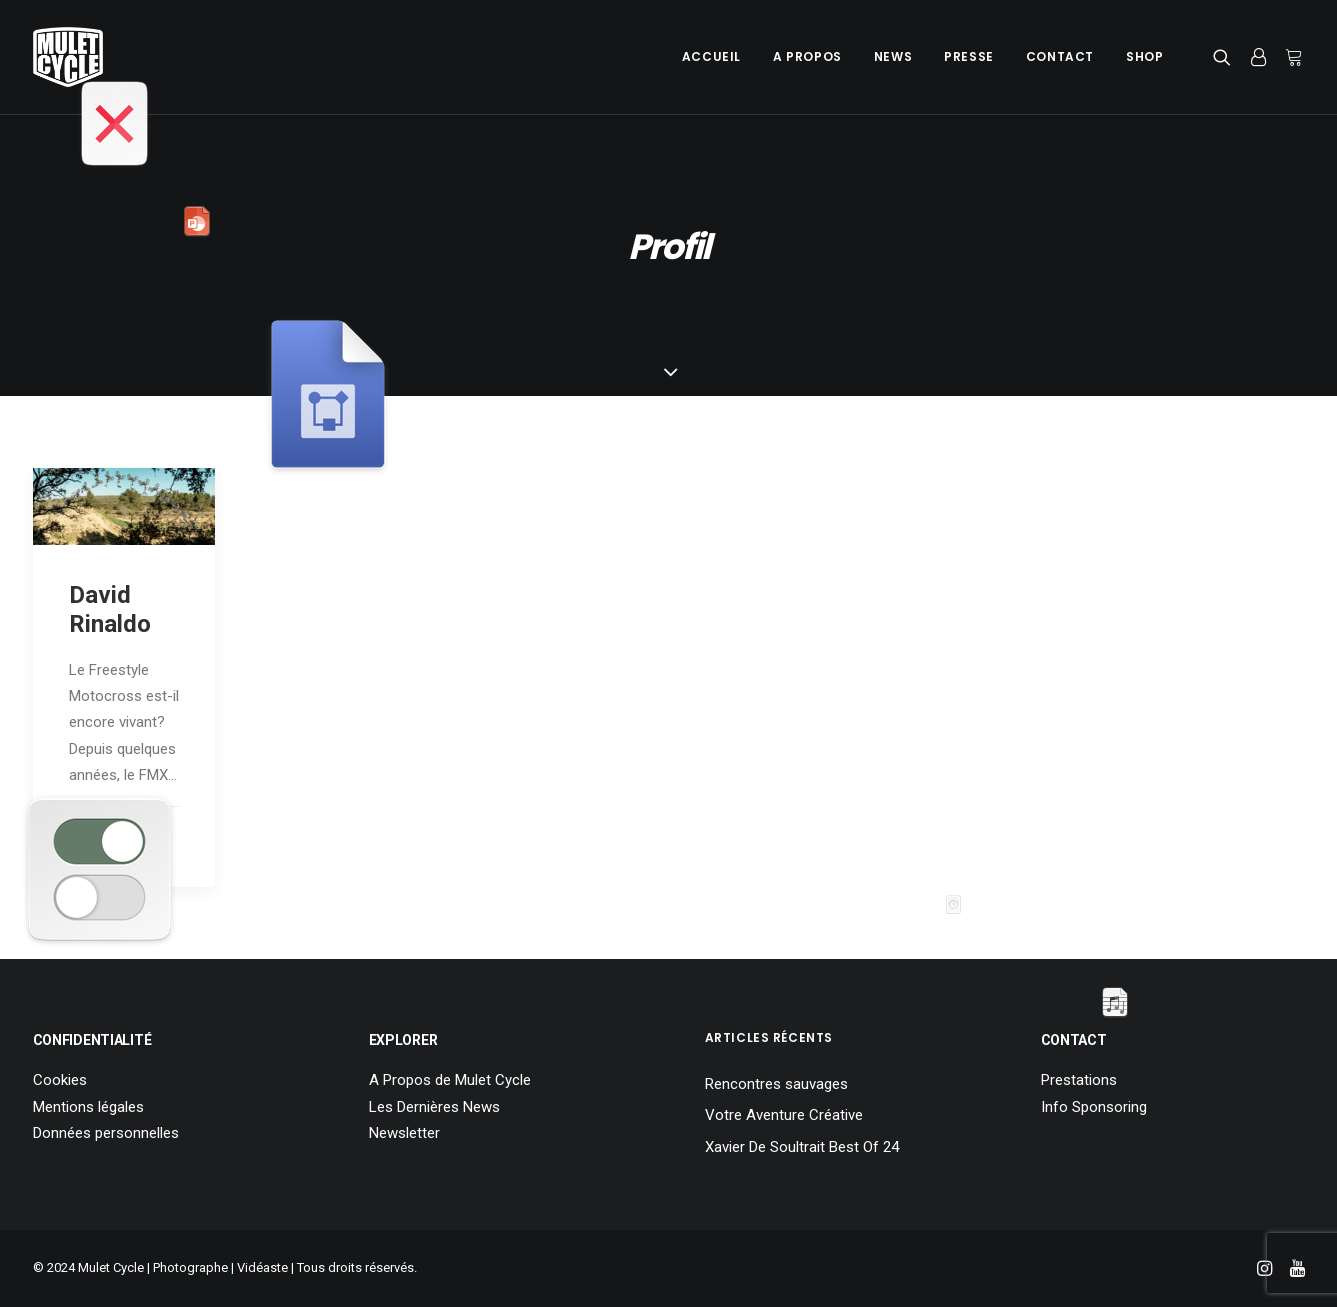  Describe the element at coordinates (328, 397) in the screenshot. I see `a Microsoft Visio diagram file` at that location.